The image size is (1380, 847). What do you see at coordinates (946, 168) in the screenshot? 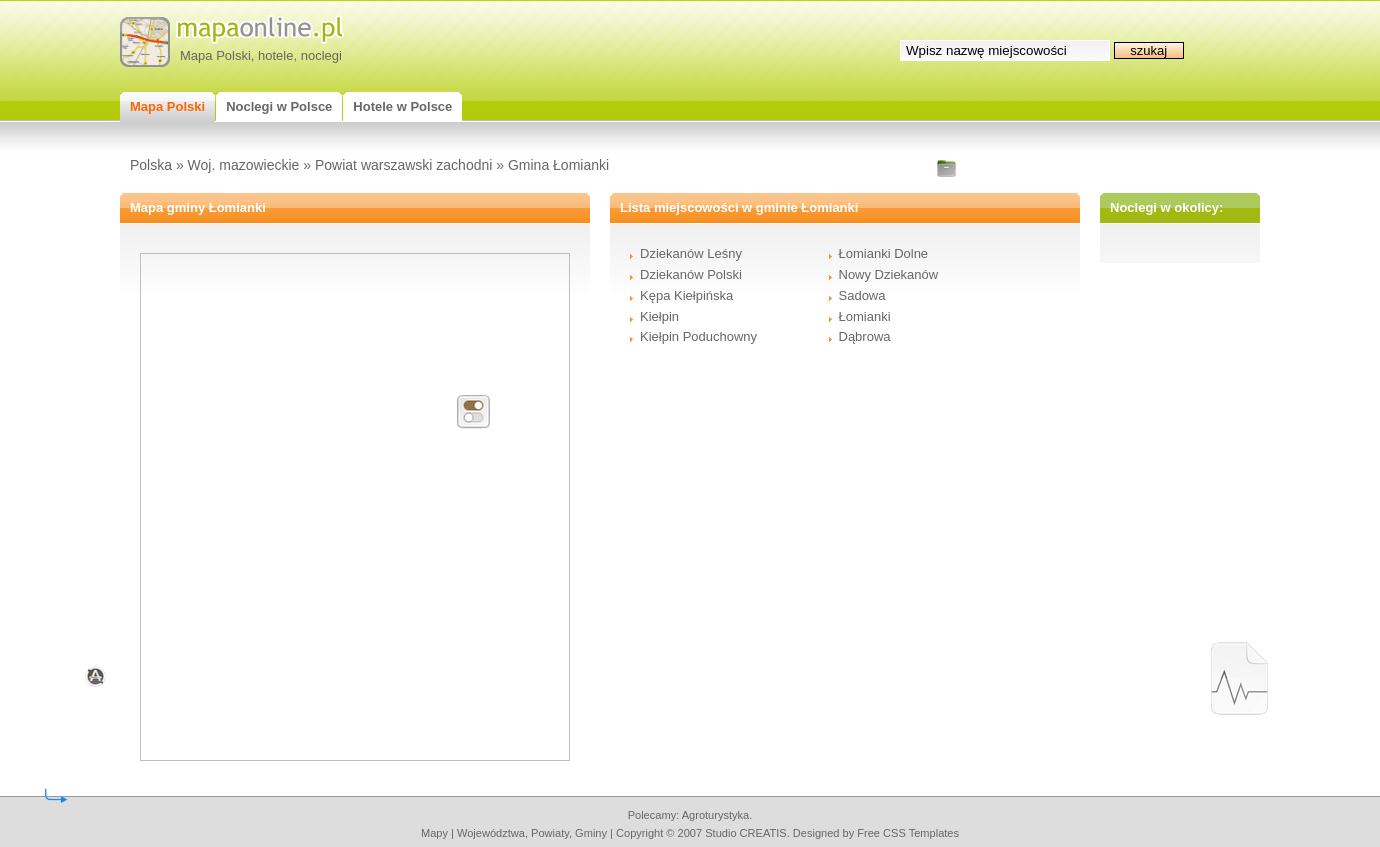
I see `open the file manager application` at bounding box center [946, 168].